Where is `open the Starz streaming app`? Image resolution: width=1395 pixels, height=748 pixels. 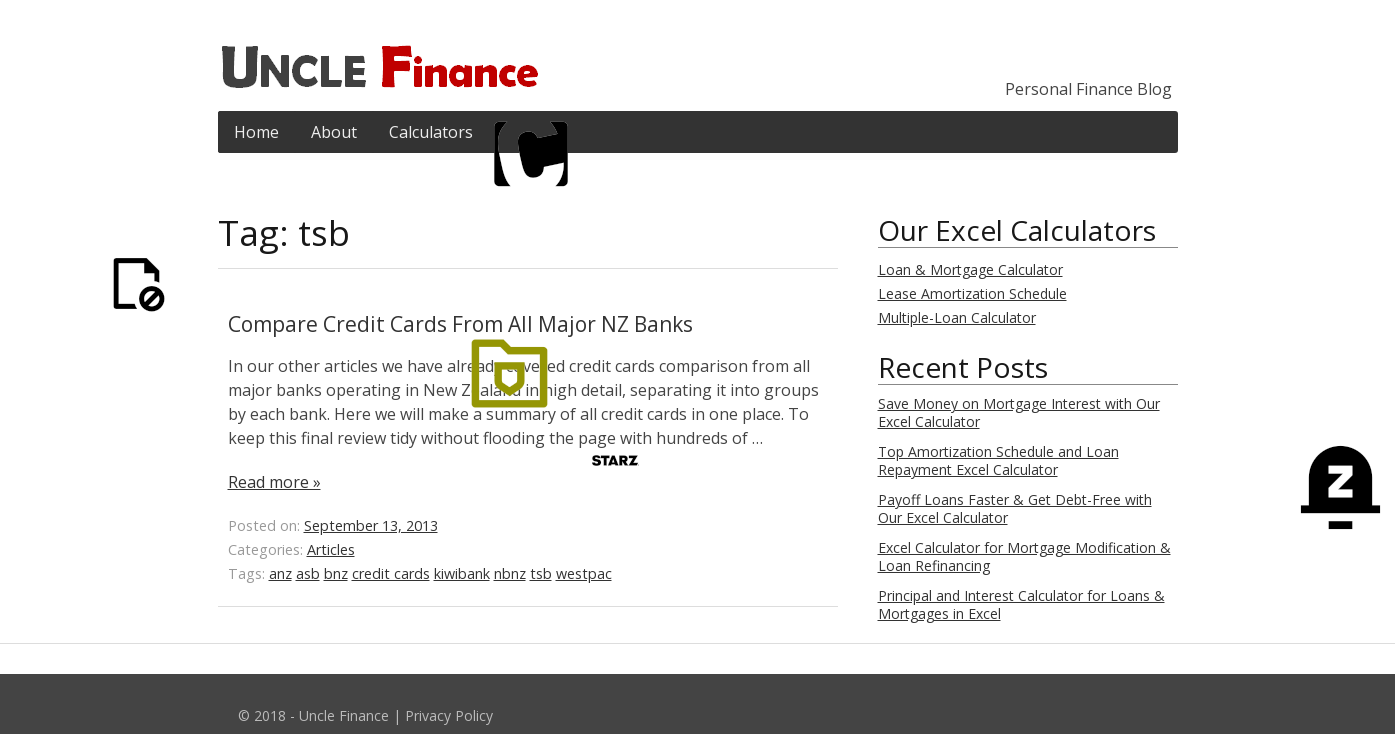
open the Starz streaming app is located at coordinates (615, 460).